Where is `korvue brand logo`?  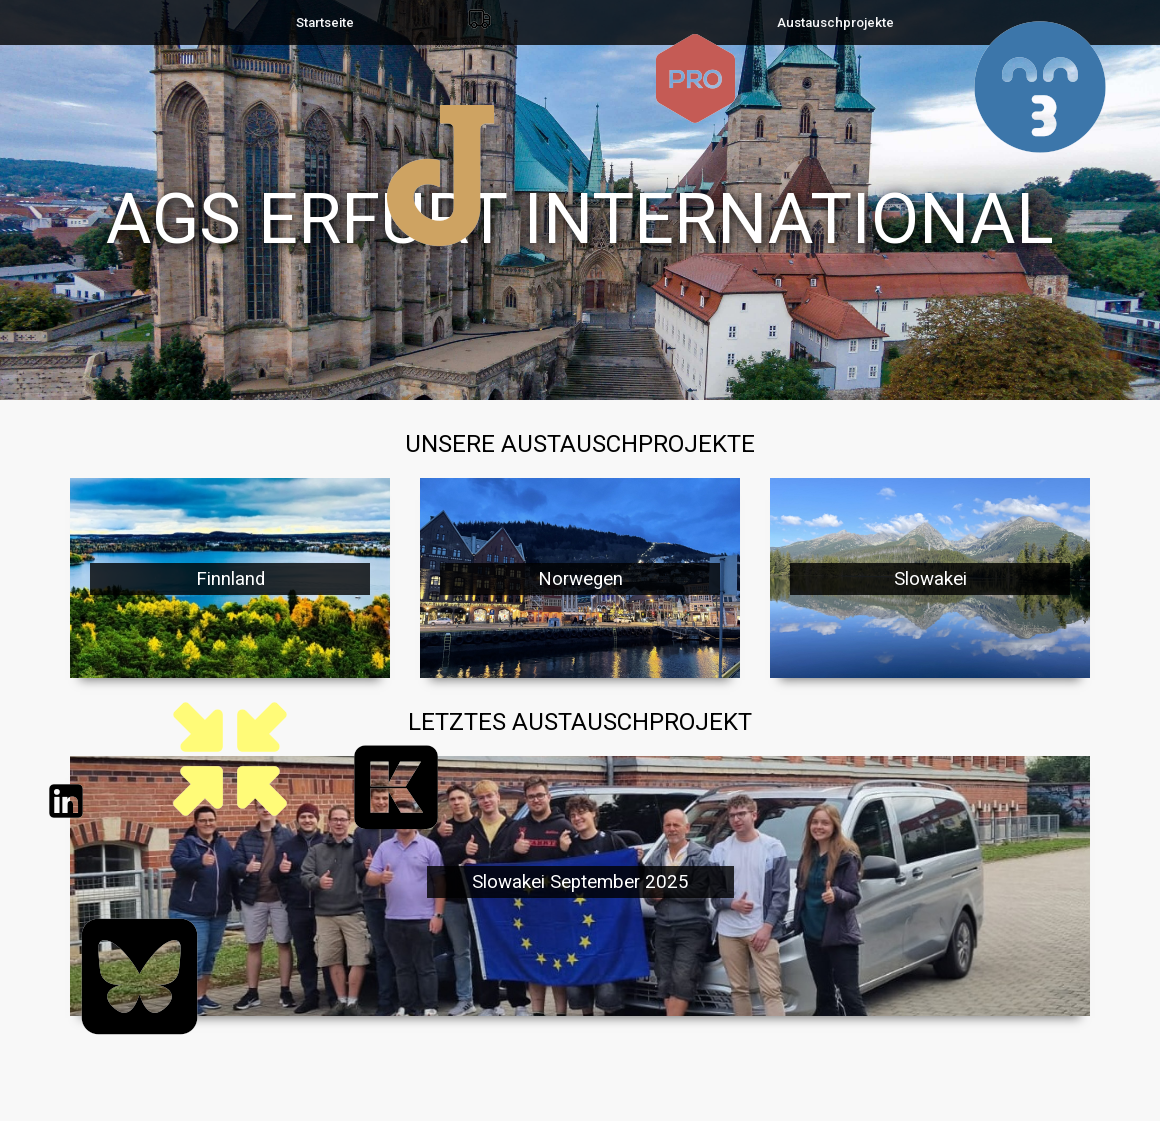
korvue brand logo is located at coordinates (396, 787).